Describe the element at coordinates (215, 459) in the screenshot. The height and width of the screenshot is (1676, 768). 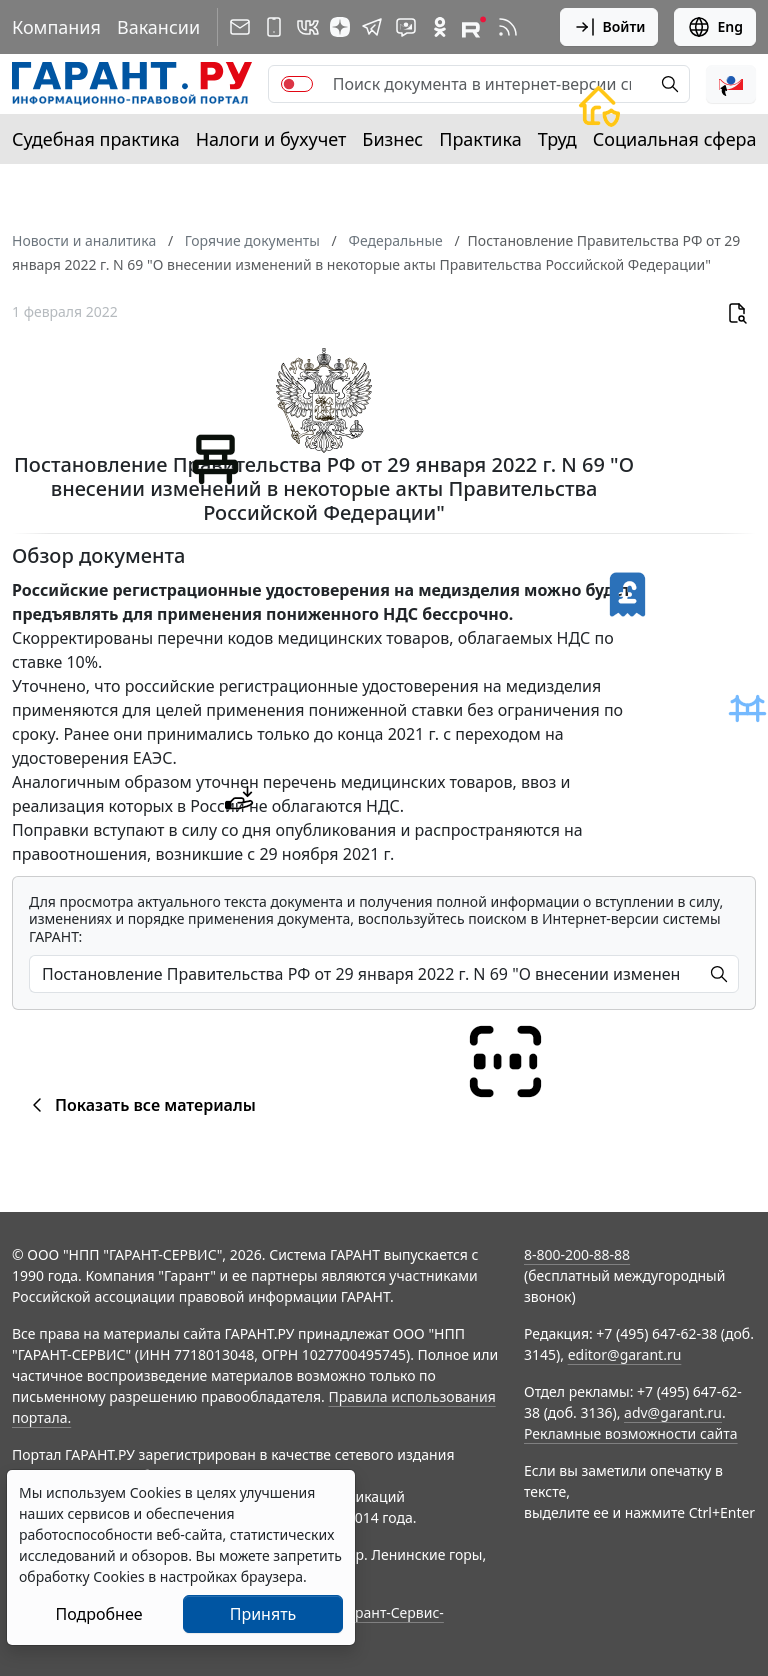
I see `browse furniture or seating options` at that location.